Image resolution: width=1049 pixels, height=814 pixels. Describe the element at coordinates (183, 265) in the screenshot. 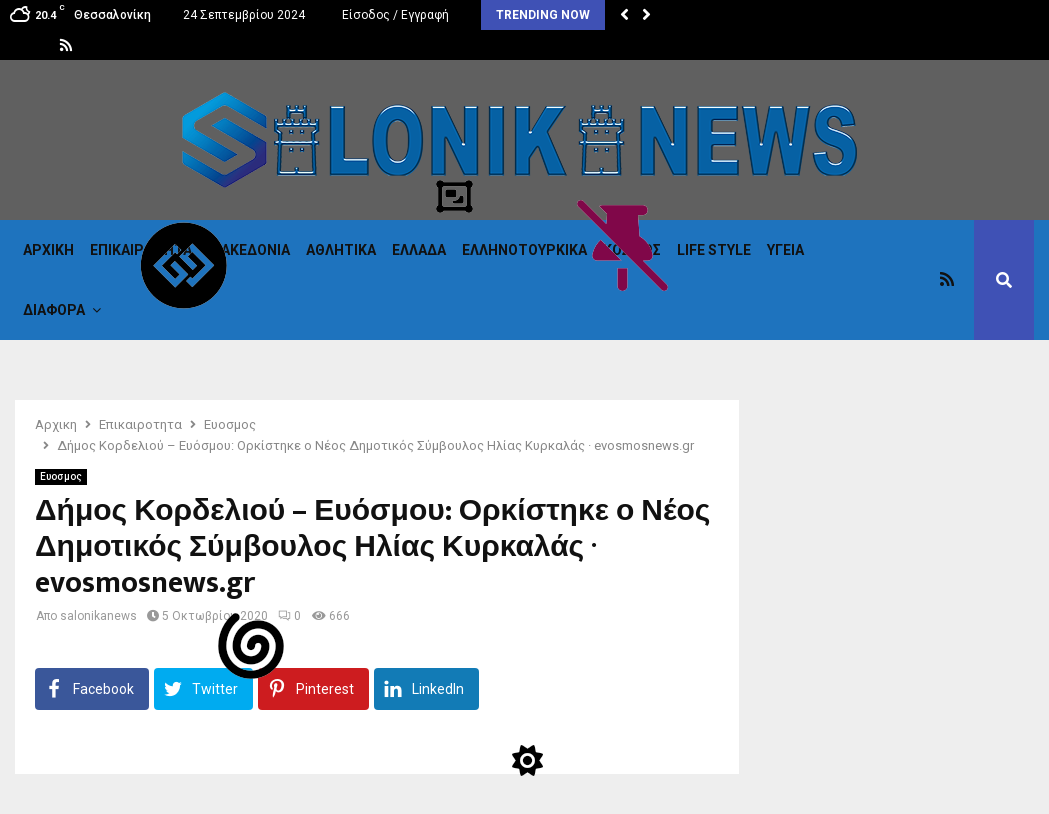

I see `GG.deals logo` at that location.